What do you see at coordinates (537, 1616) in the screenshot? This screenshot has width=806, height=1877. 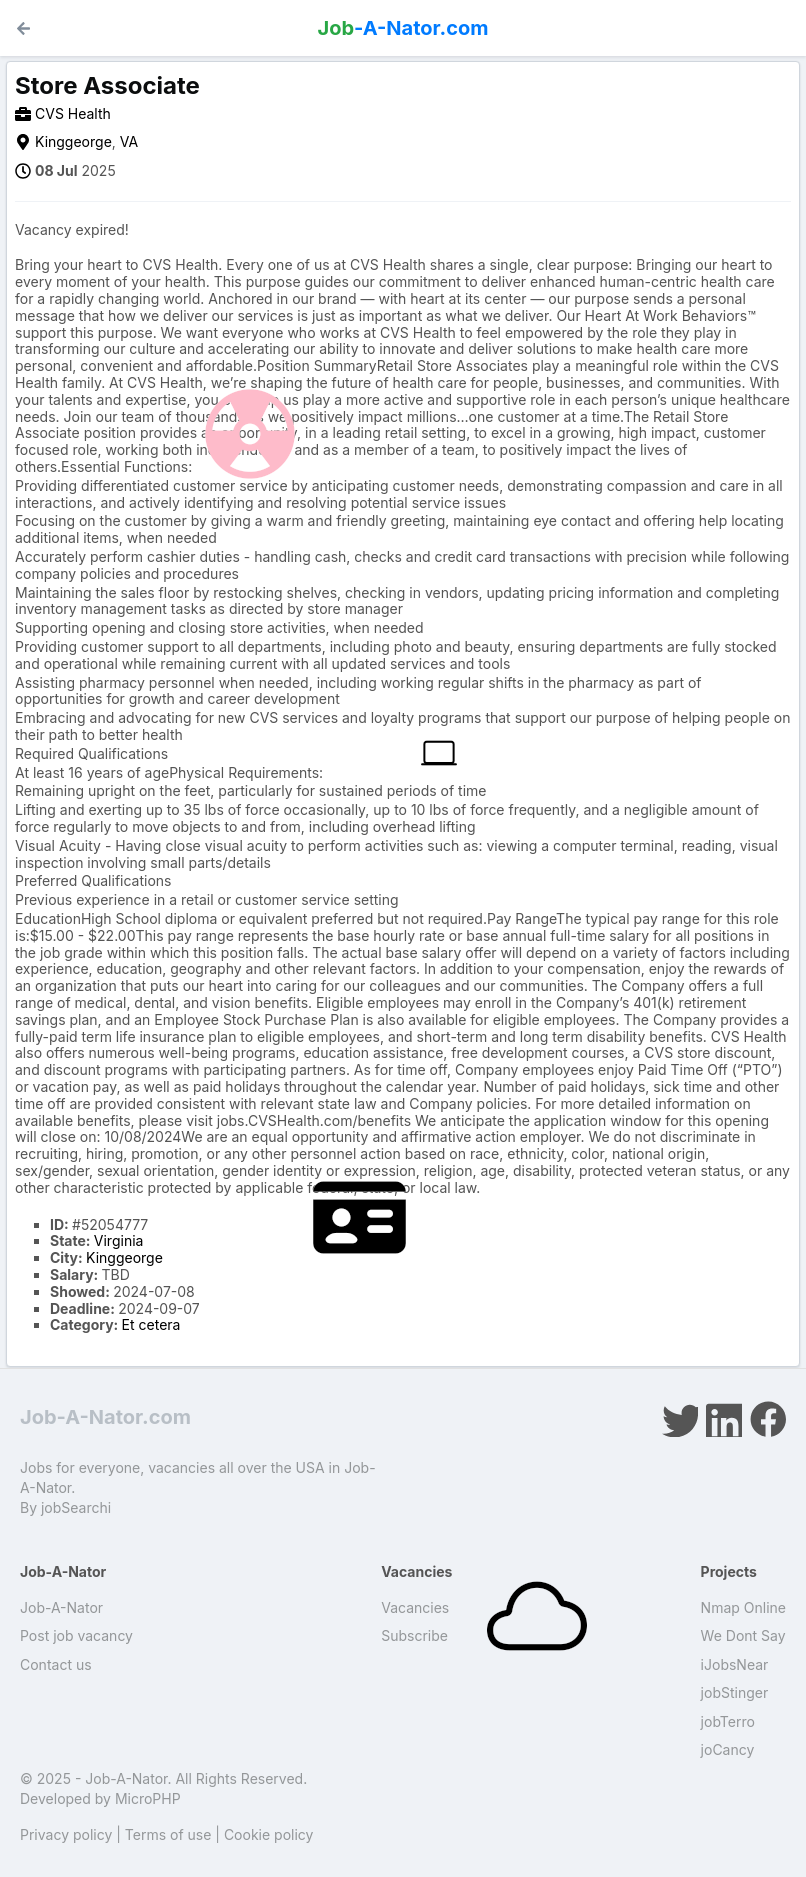 I see `indicates cloudy weather conditions` at bounding box center [537, 1616].